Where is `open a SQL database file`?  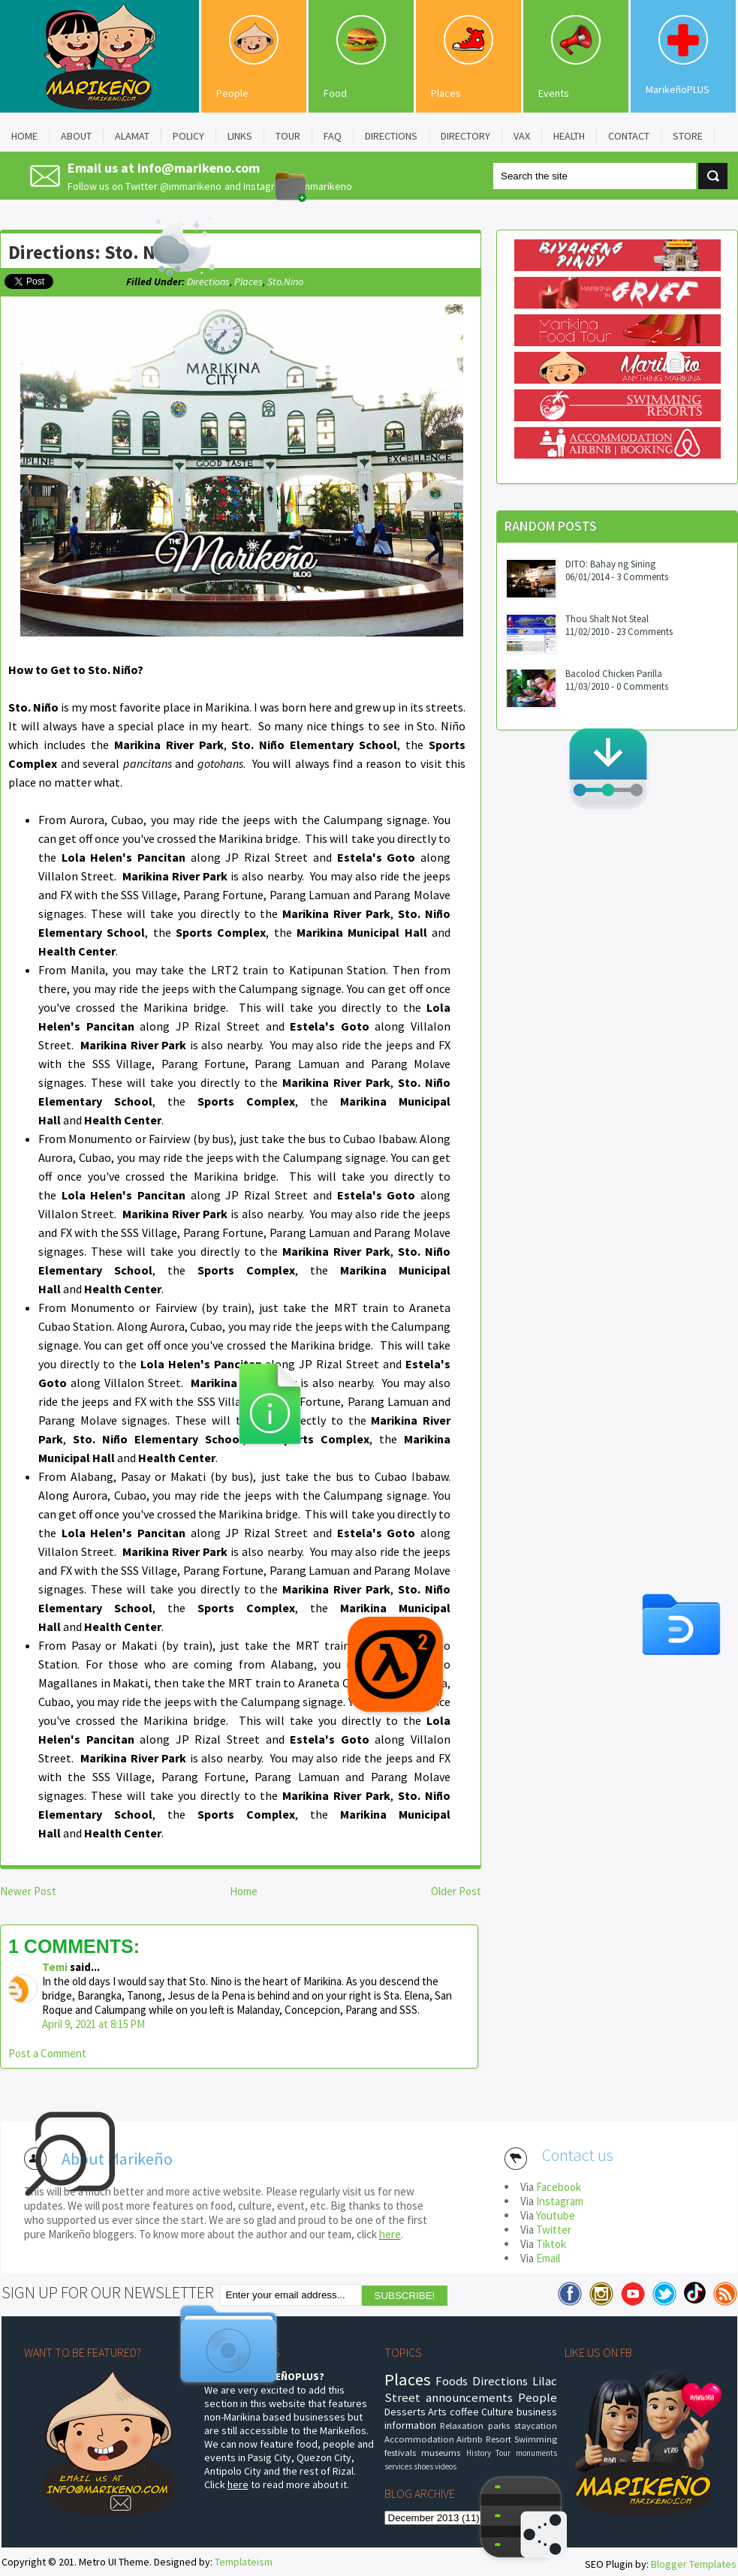 open a SQL database file is located at coordinates (675, 362).